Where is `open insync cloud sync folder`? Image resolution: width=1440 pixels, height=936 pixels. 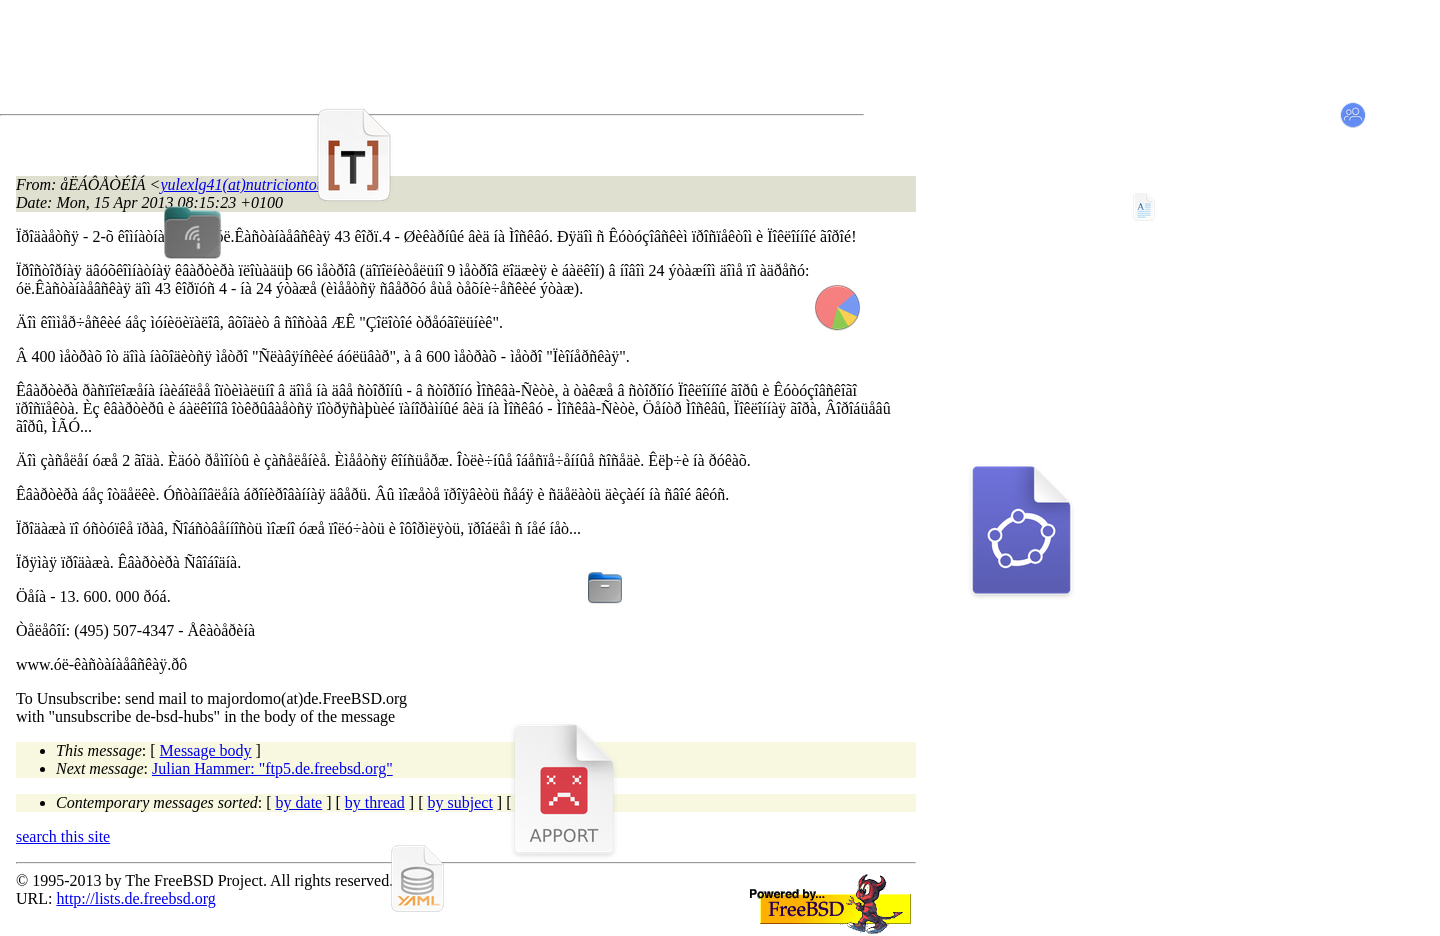
open insync cloud sync folder is located at coordinates (192, 232).